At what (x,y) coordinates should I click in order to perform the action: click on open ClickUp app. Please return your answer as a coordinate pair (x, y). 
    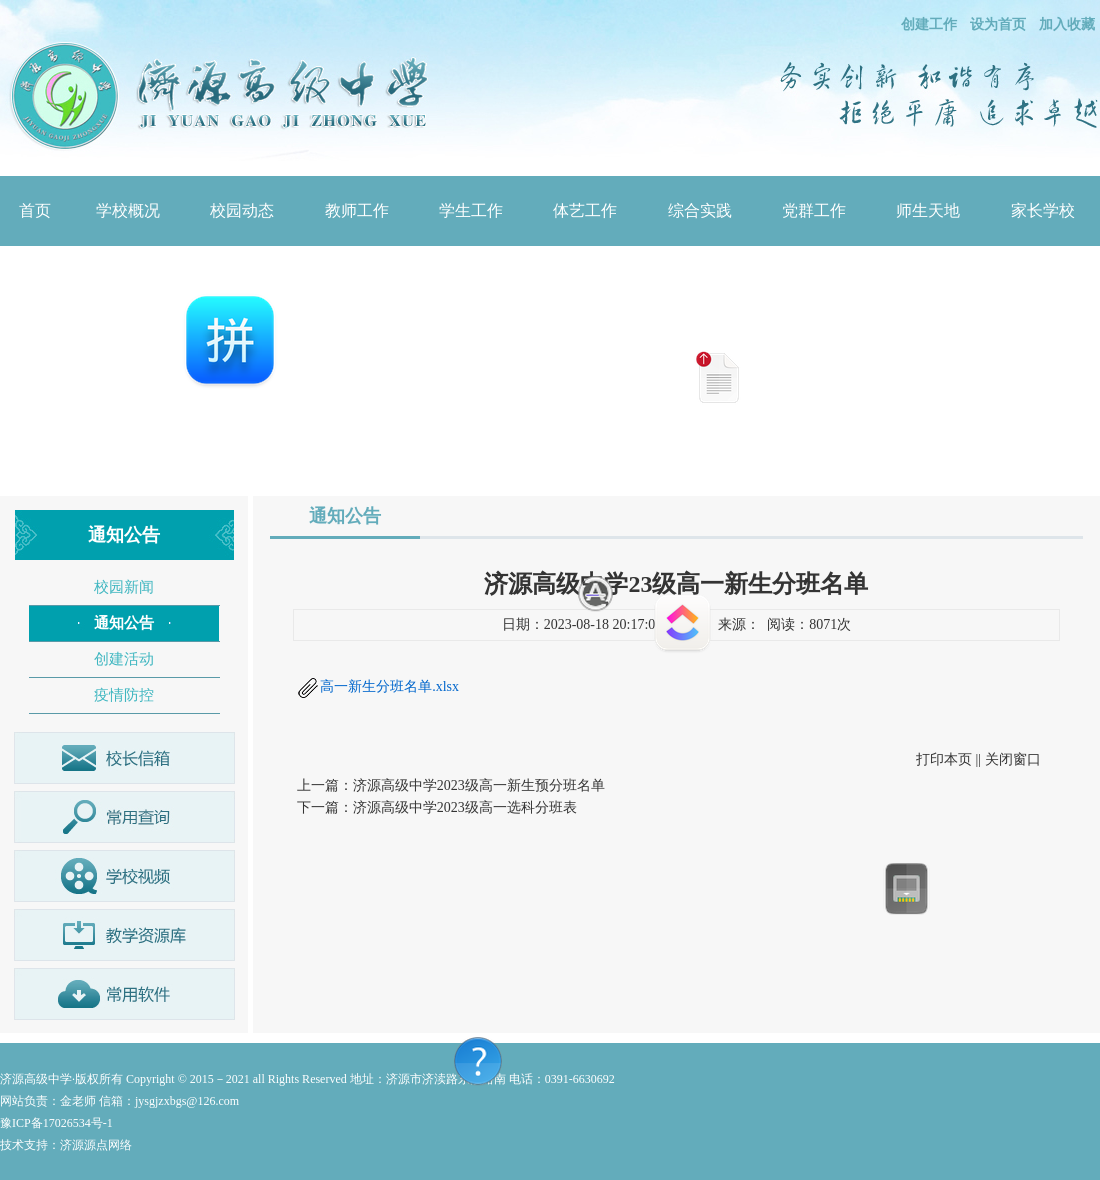
    Looking at the image, I should click on (682, 622).